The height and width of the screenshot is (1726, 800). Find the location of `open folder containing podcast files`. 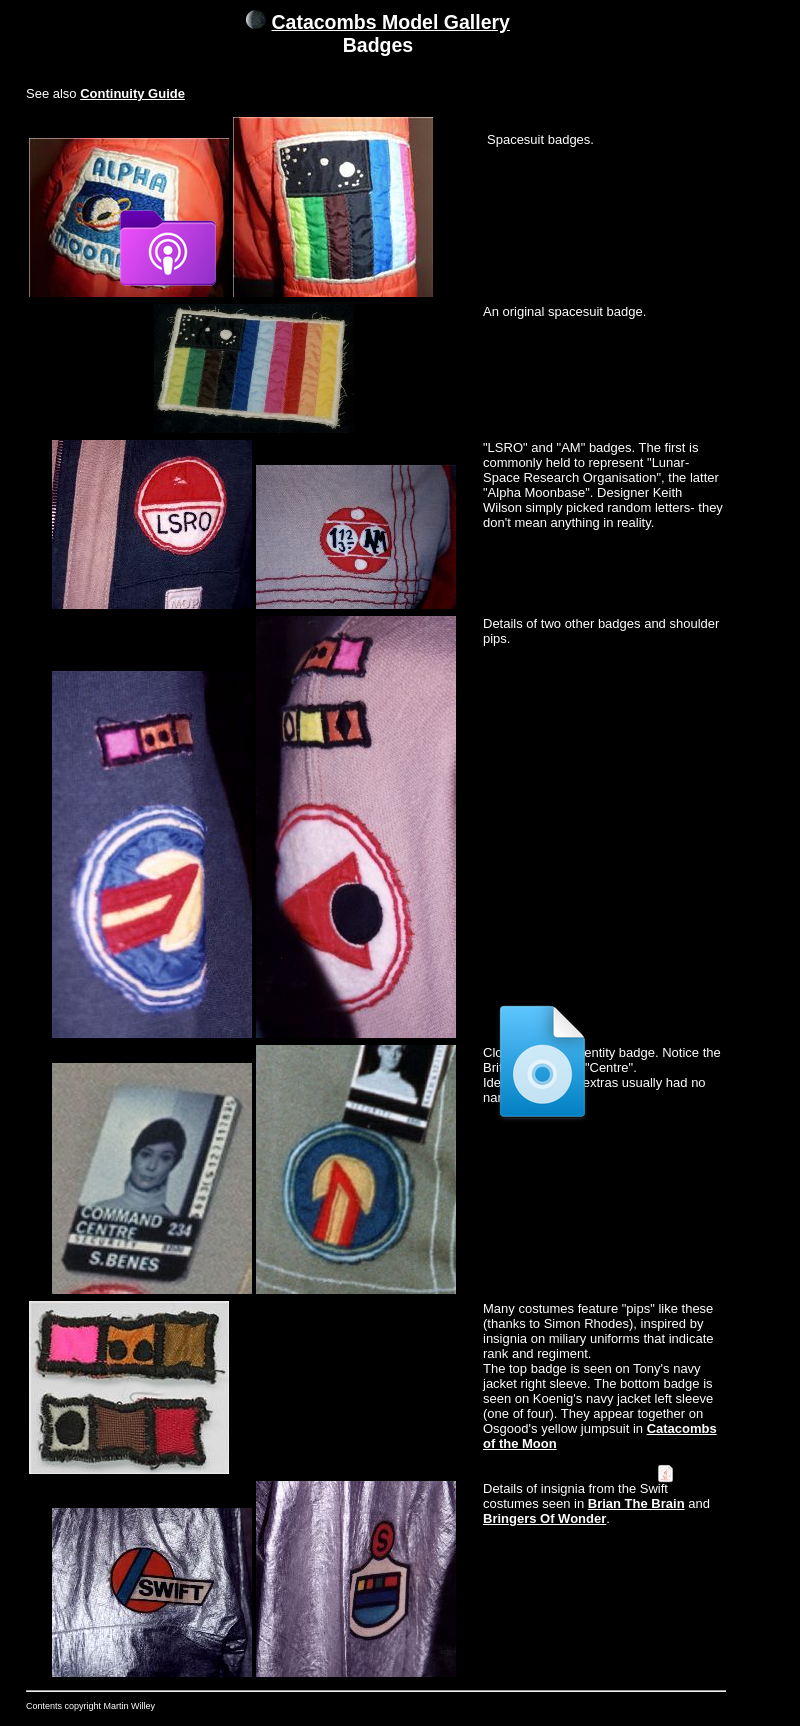

open folder containing podcast files is located at coordinates (167, 250).